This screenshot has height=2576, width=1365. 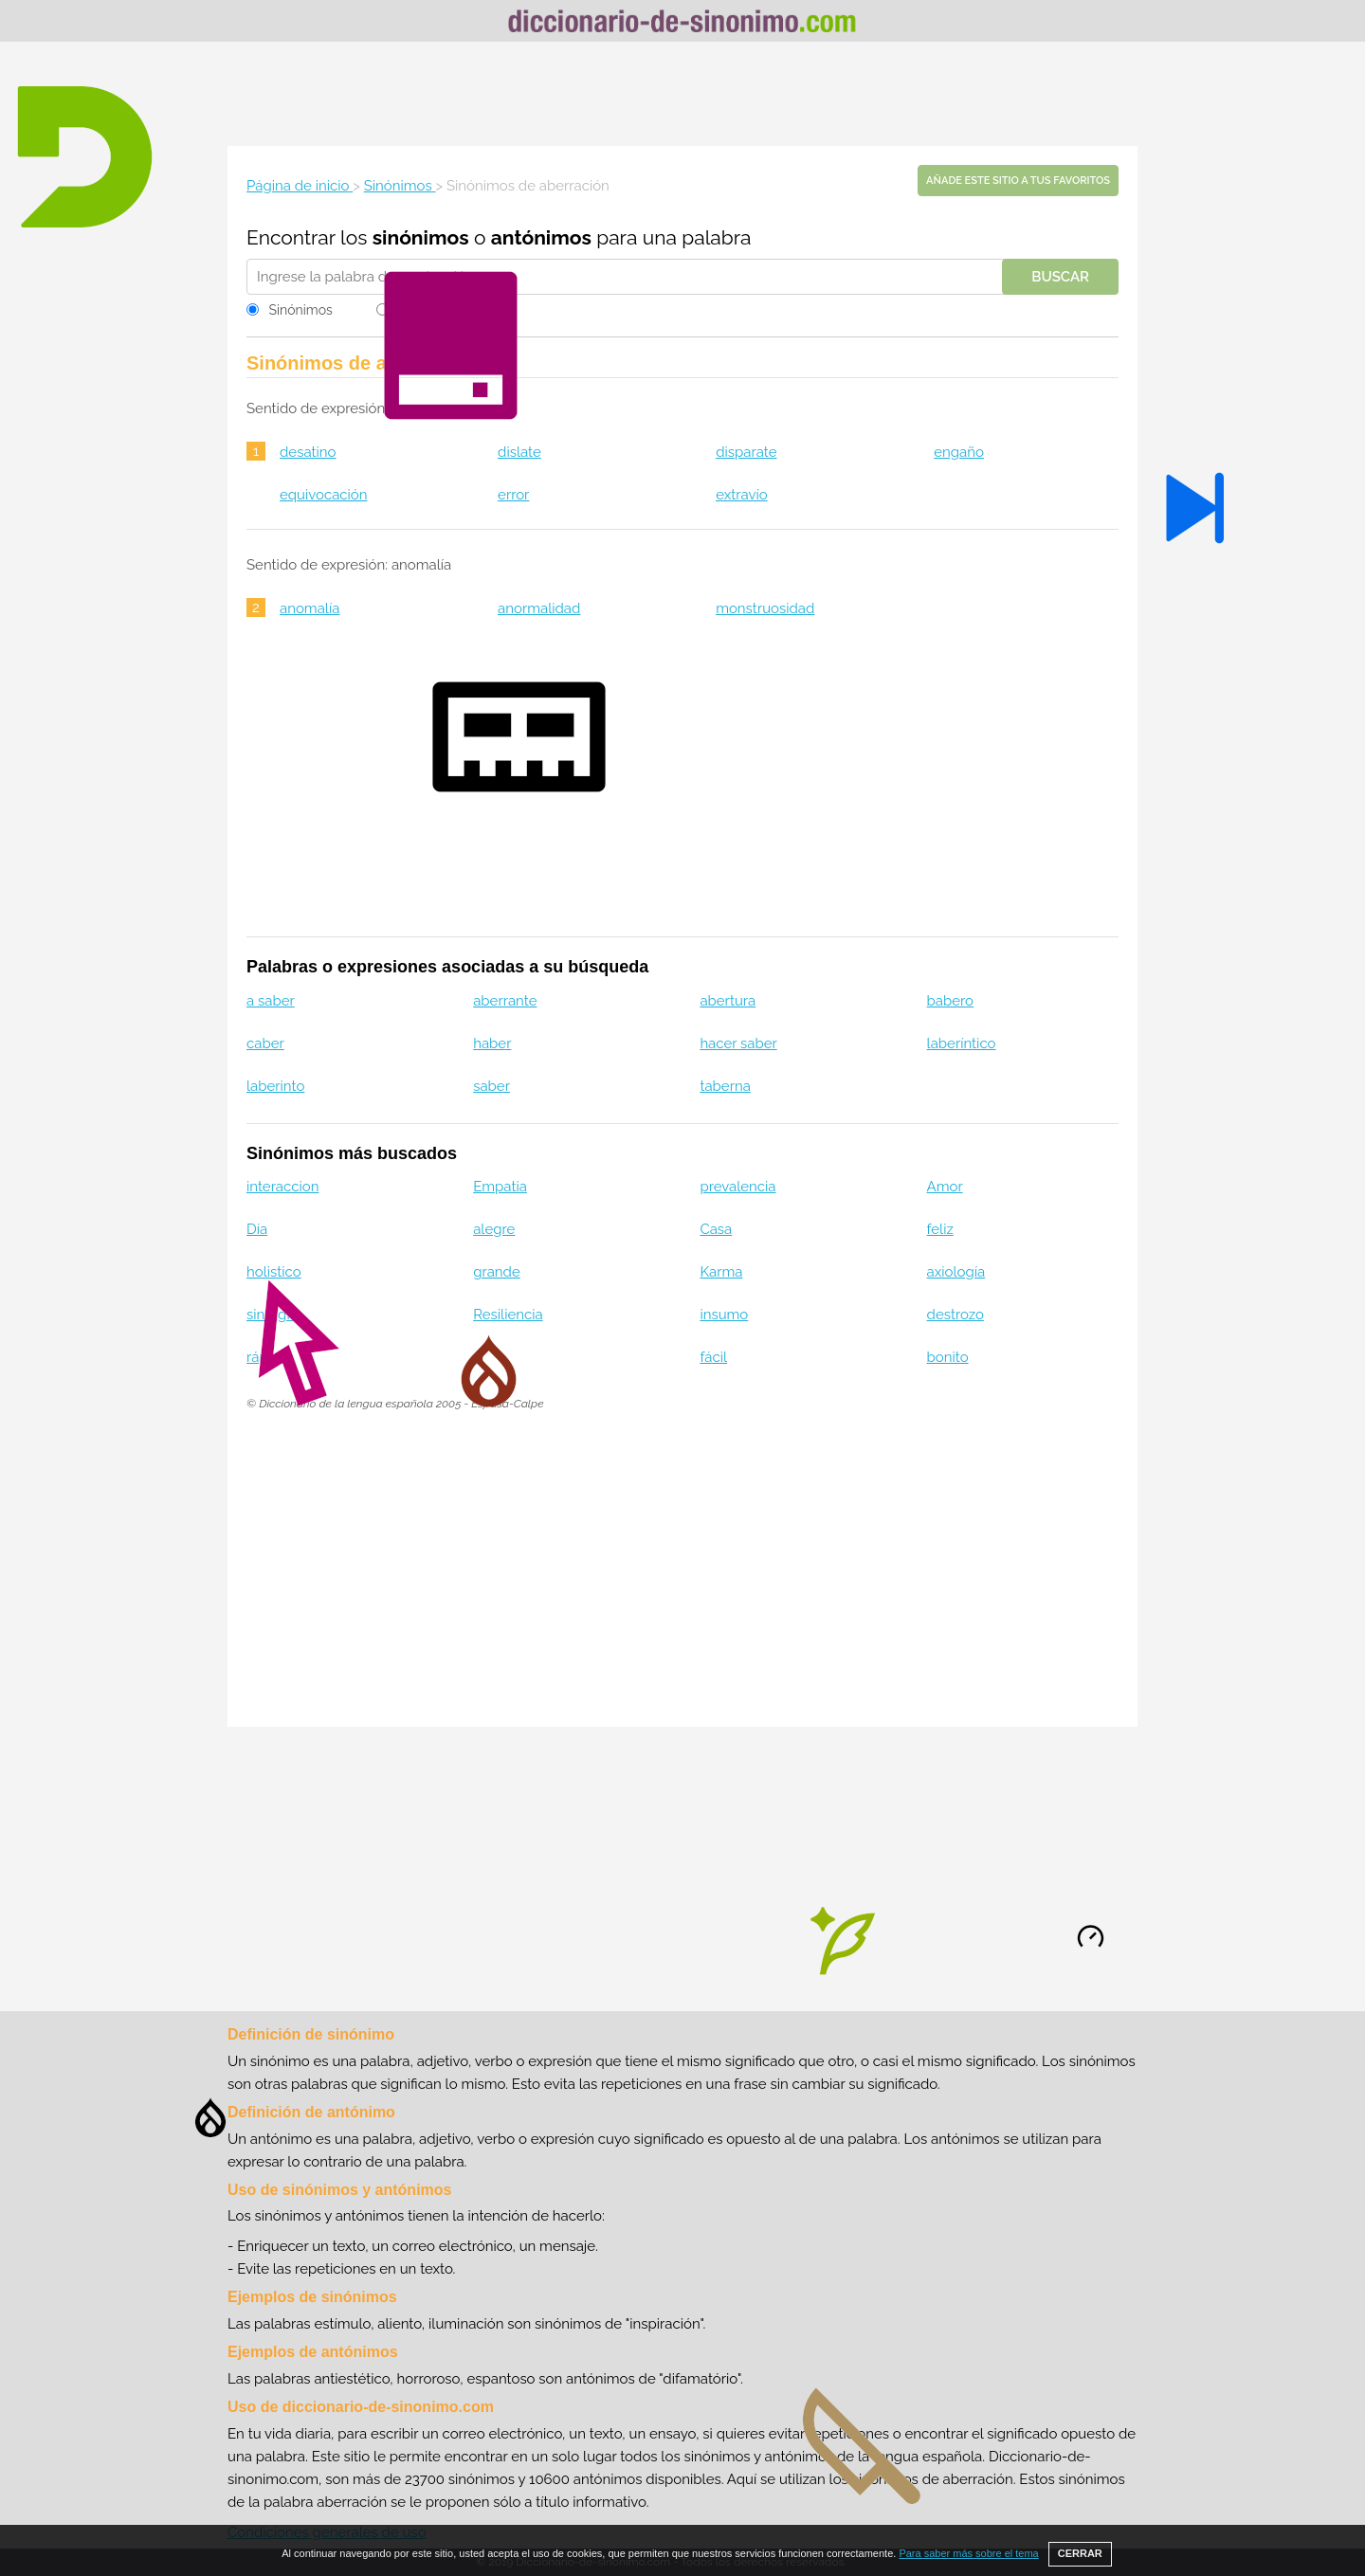 I want to click on access cooking or recipe features, so click(x=859, y=2447).